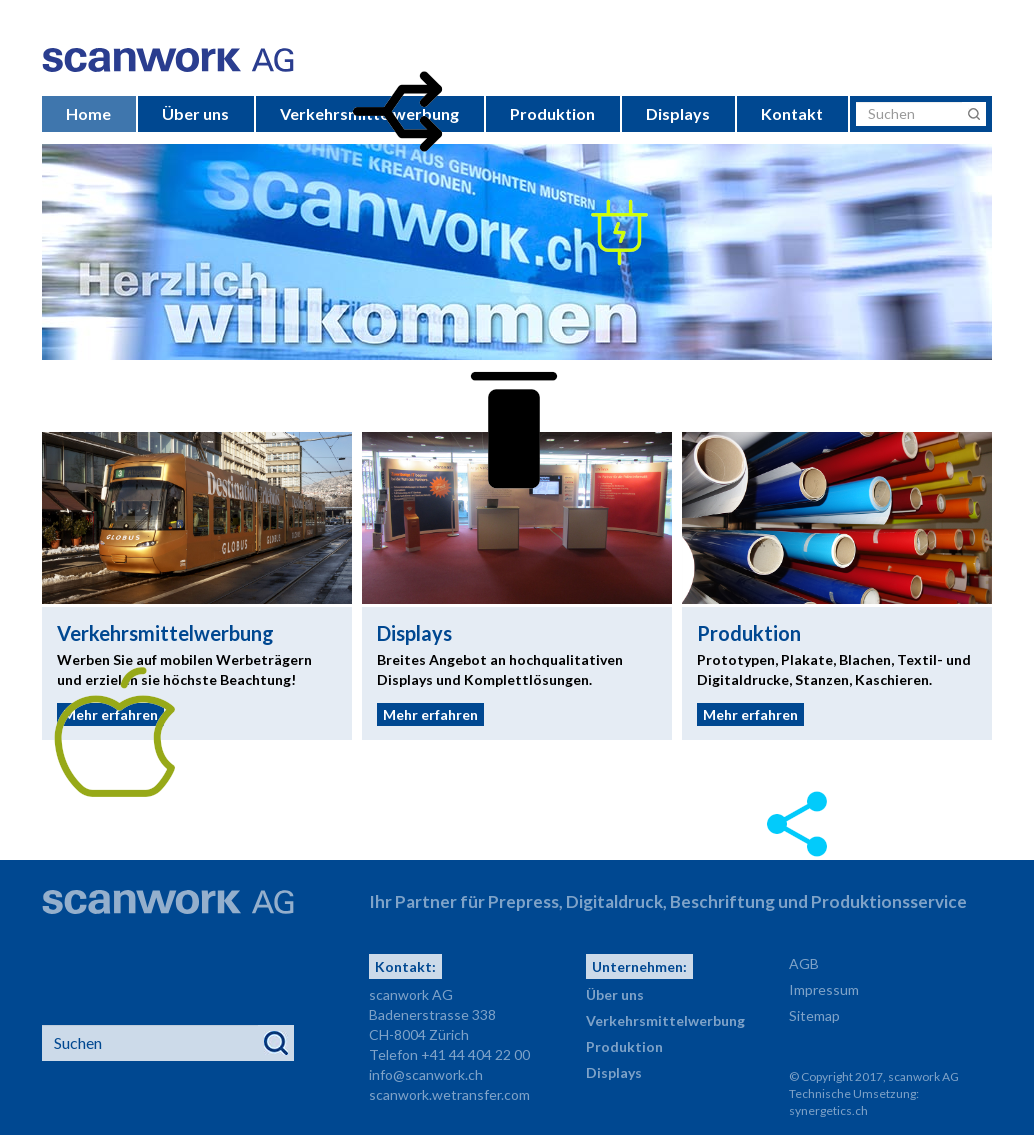  I want to click on share content to social media, so click(797, 824).